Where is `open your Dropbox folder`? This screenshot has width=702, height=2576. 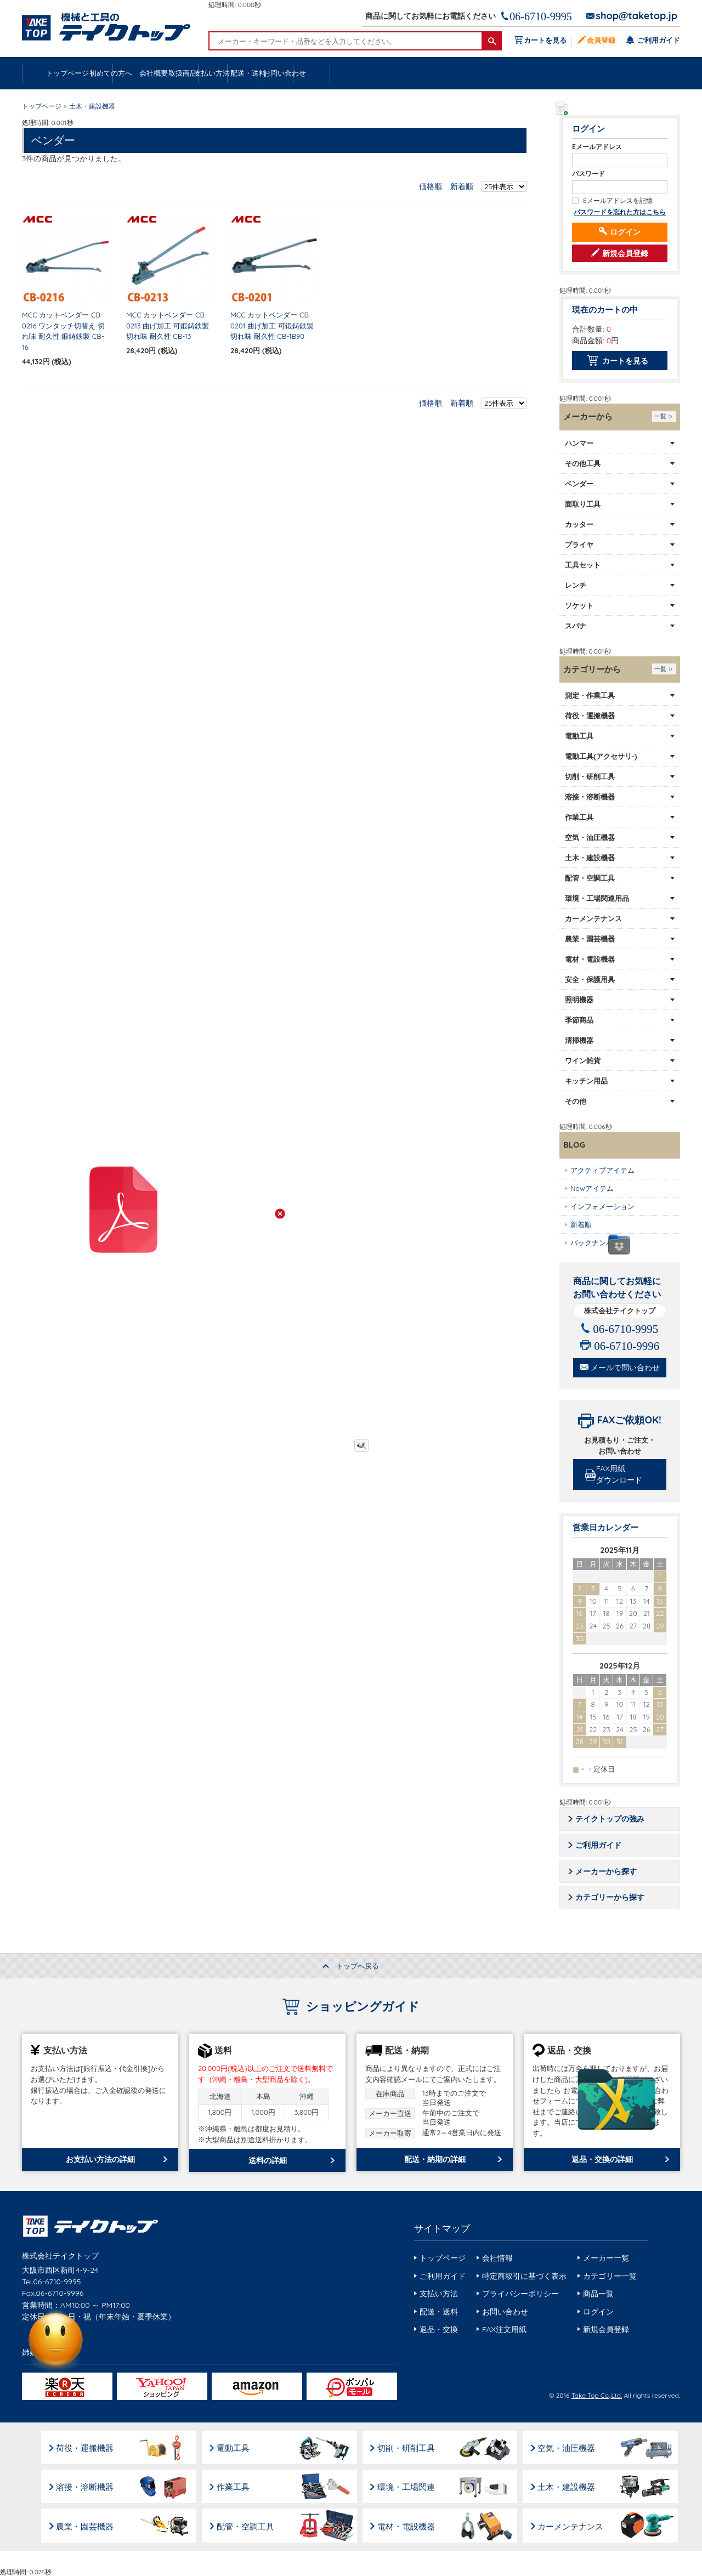
open your Dropbox folder is located at coordinates (619, 1244).